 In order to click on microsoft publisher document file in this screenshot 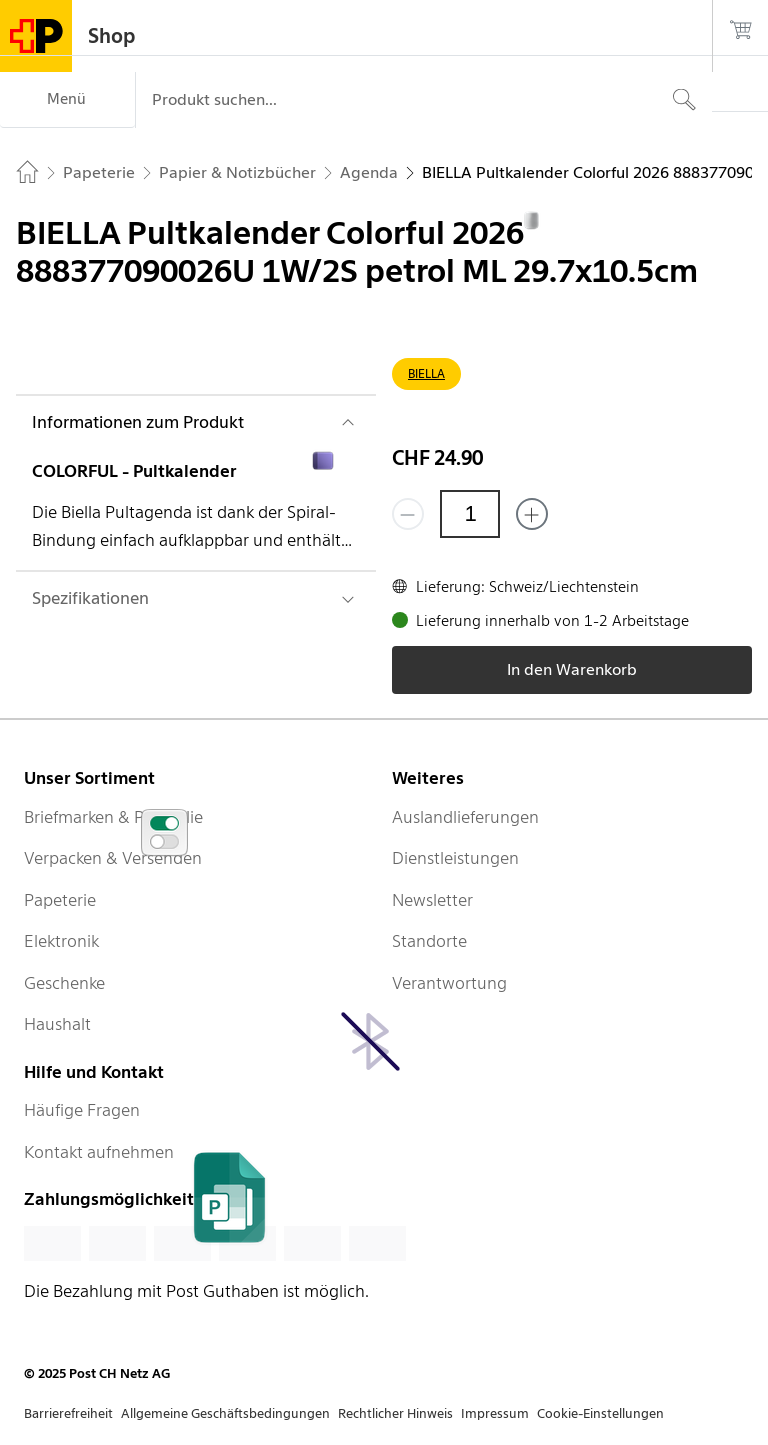, I will do `click(229, 1197)`.